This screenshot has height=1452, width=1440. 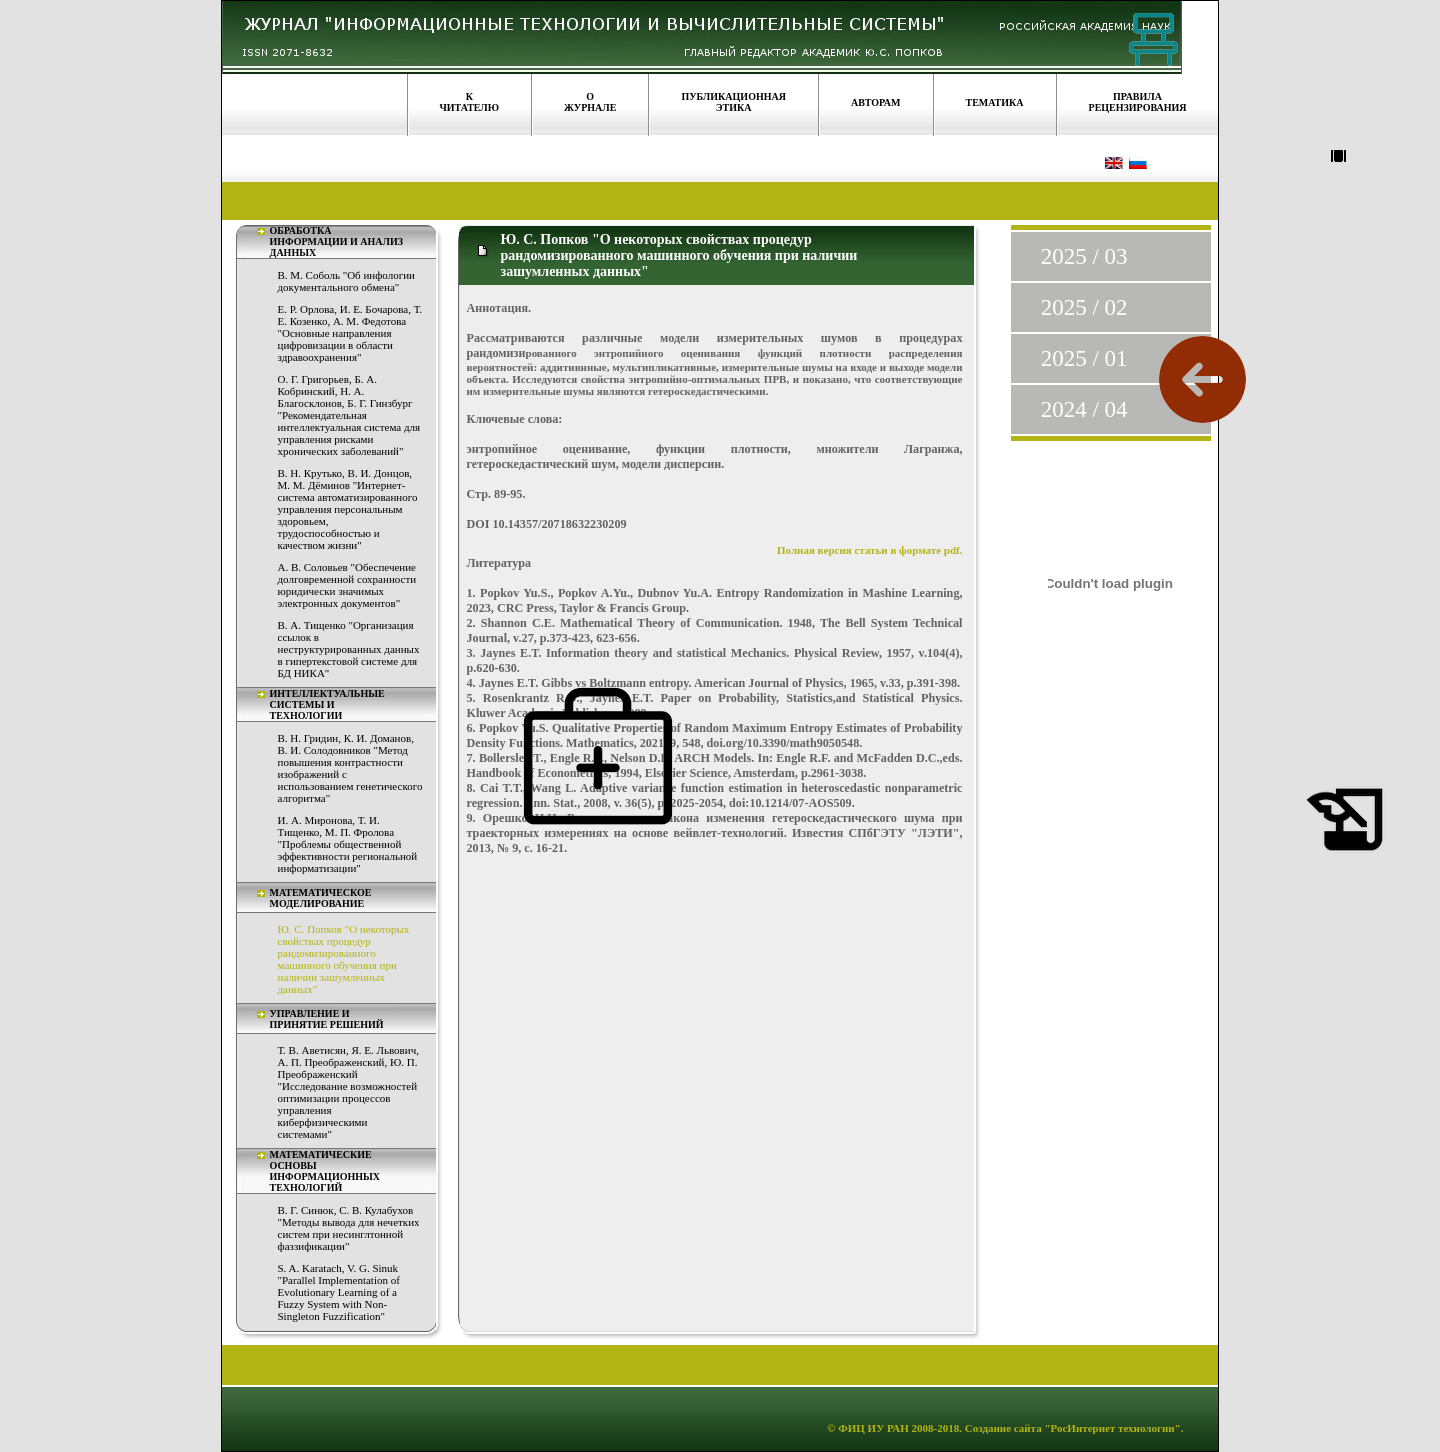 What do you see at coordinates (1202, 379) in the screenshot?
I see `go back to previous screen` at bounding box center [1202, 379].